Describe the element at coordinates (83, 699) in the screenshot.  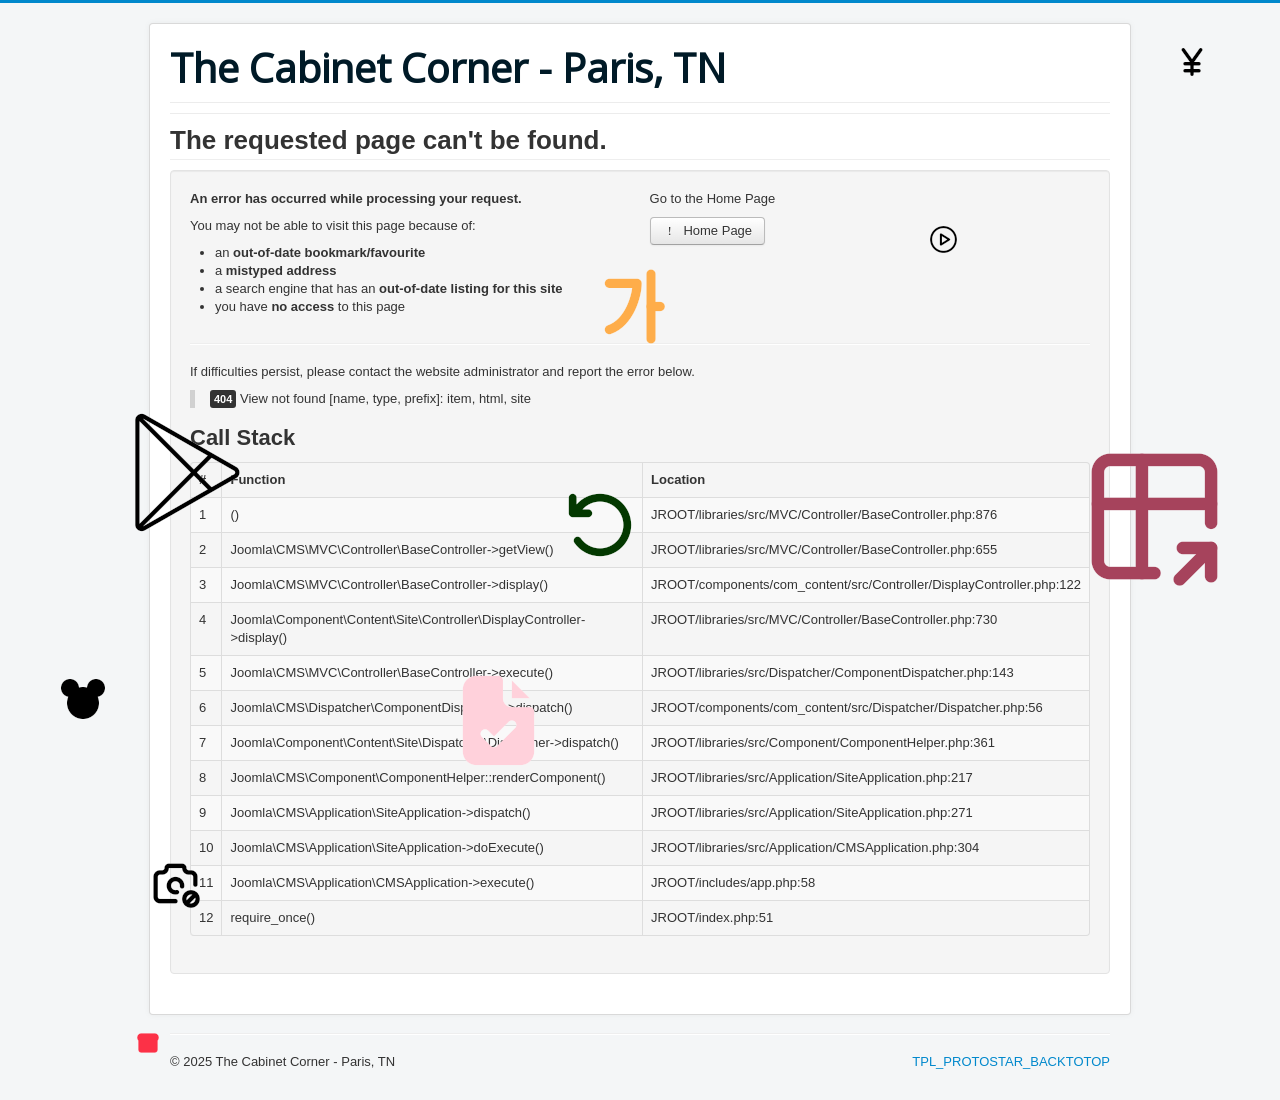
I see `access disney content or services` at that location.